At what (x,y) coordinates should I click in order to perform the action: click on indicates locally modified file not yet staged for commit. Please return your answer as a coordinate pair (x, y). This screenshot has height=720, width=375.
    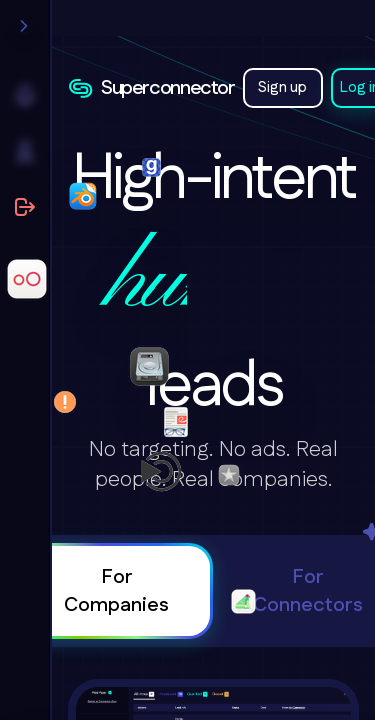
    Looking at the image, I should click on (65, 402).